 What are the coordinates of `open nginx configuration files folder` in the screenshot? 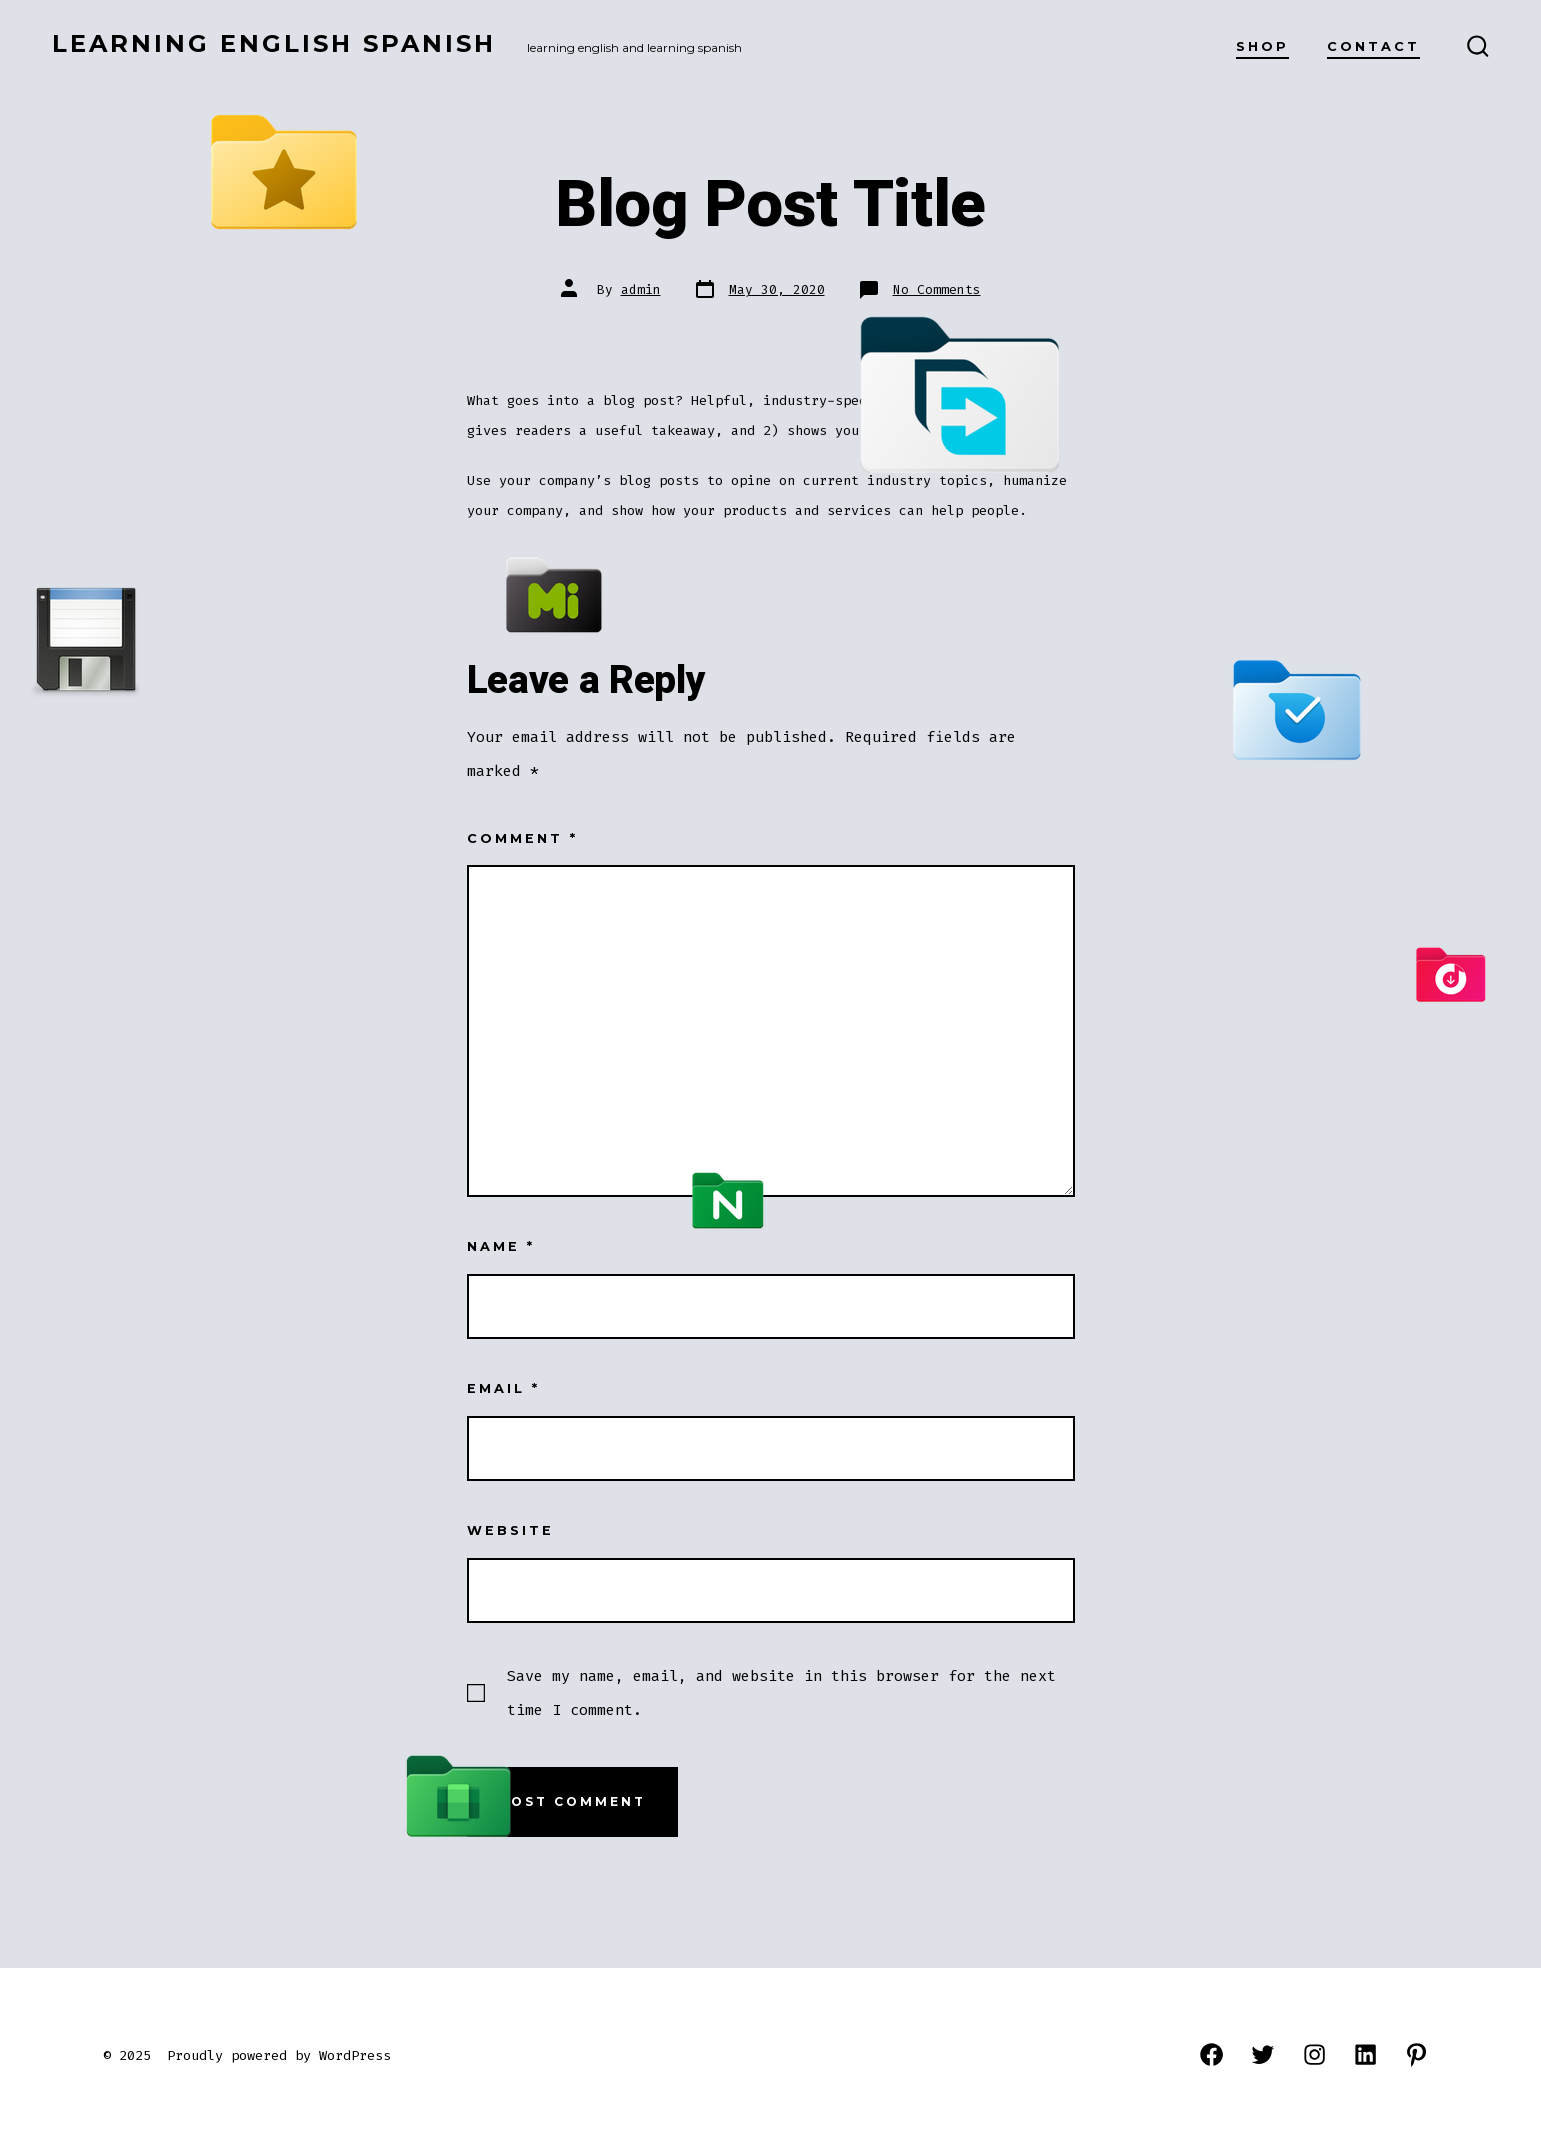 It's located at (727, 1202).